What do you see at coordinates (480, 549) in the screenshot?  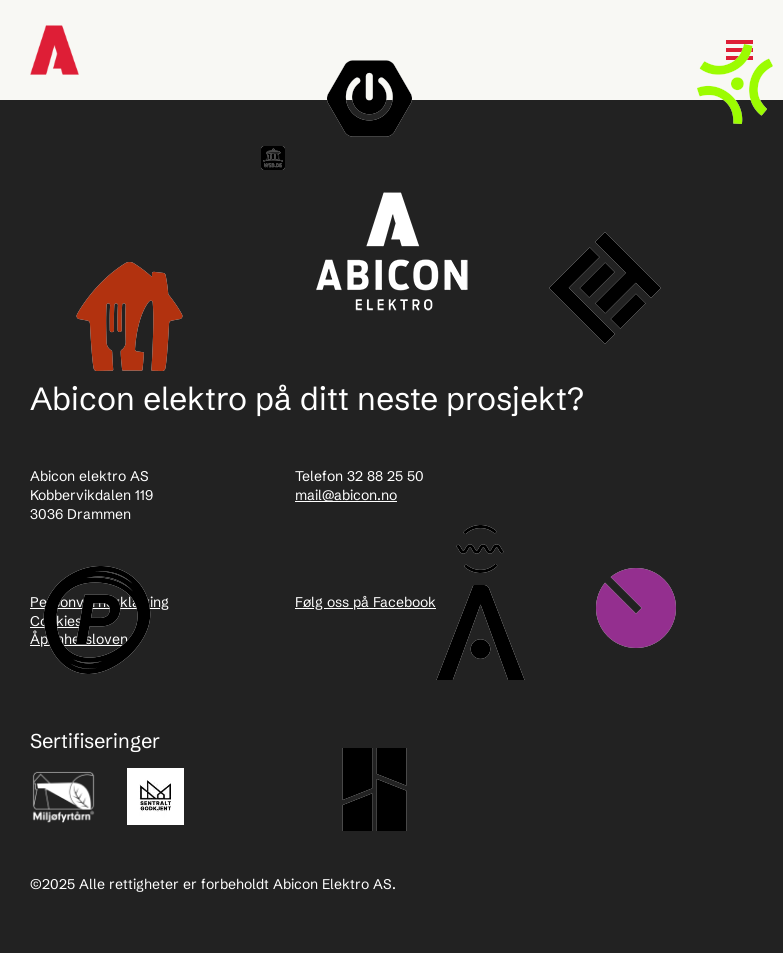 I see `SonarQube for IDE logo` at bounding box center [480, 549].